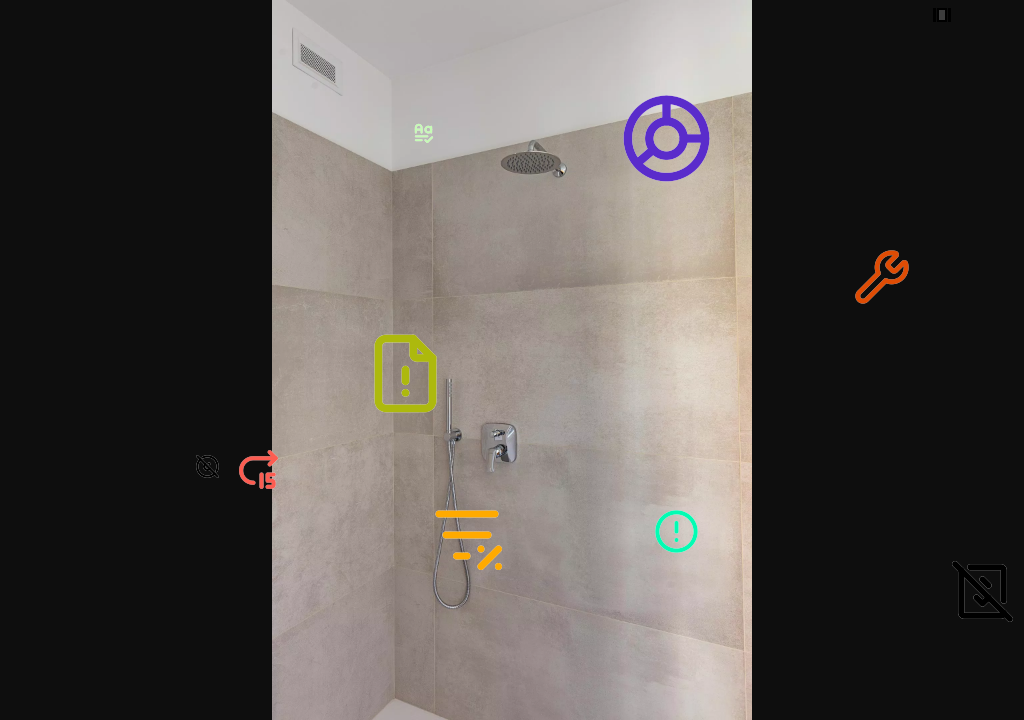 The height and width of the screenshot is (720, 1024). I want to click on filter items by discount or sale price, so click(467, 535).